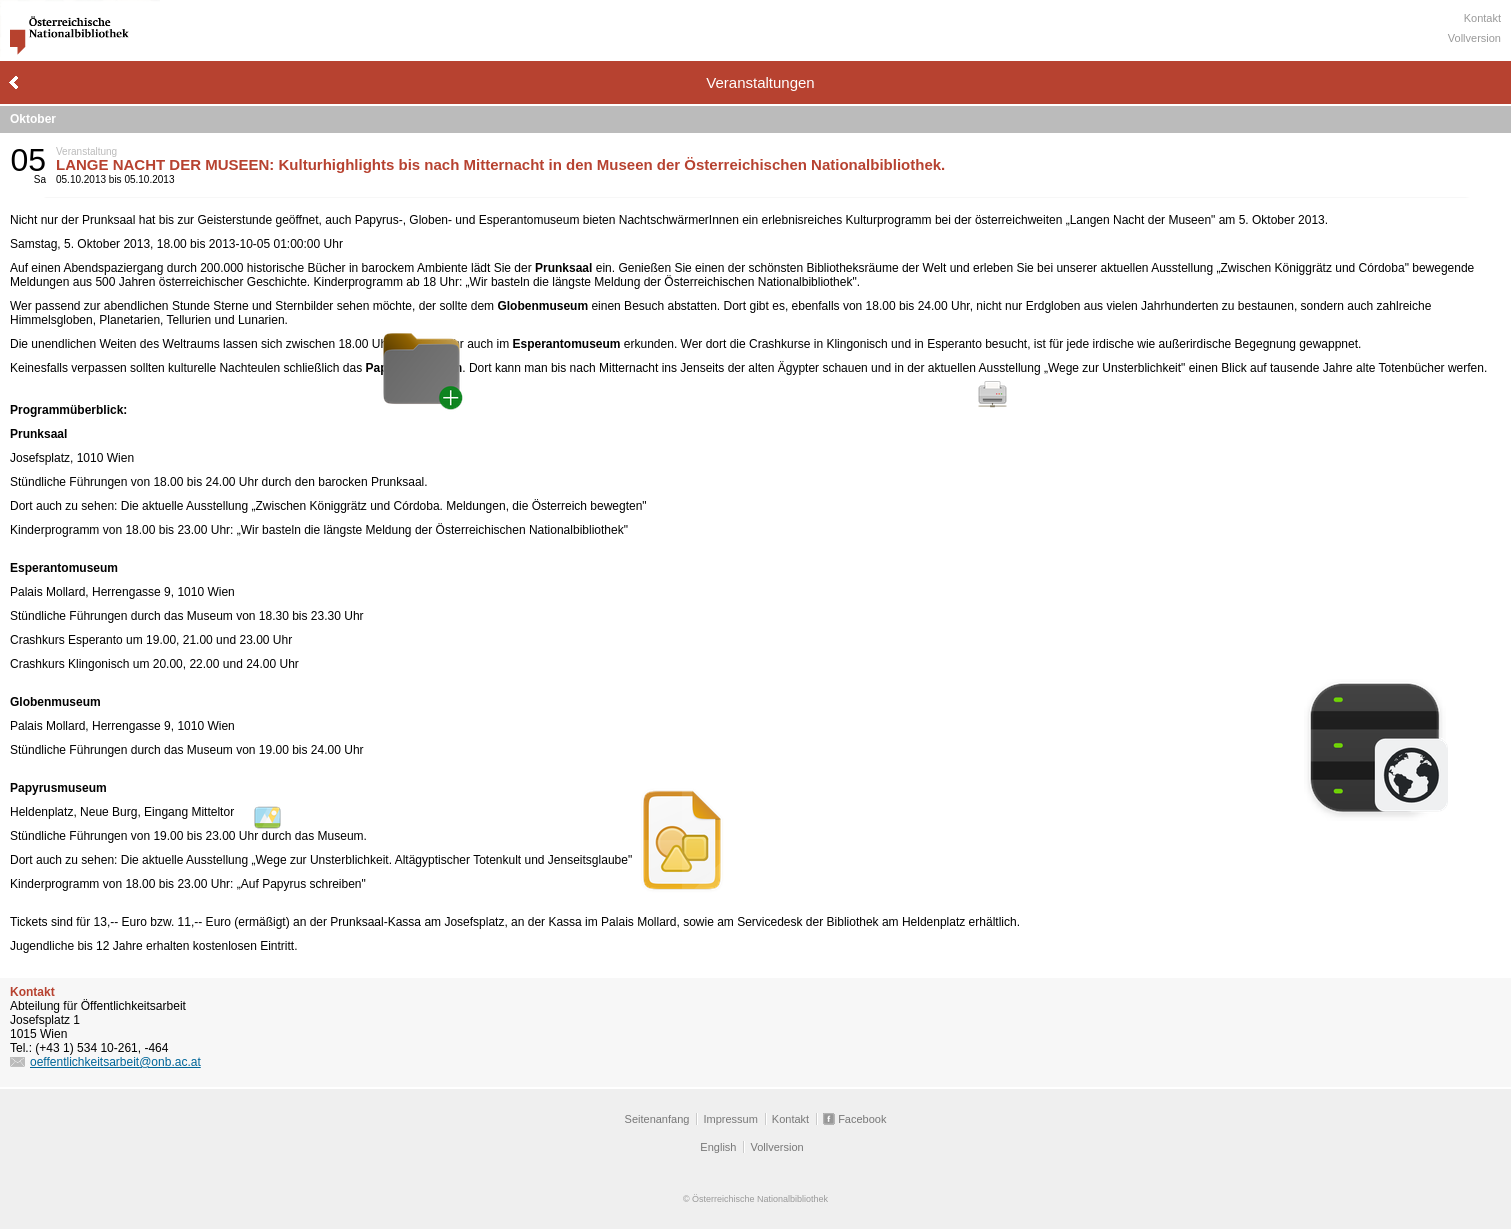 This screenshot has width=1511, height=1229. What do you see at coordinates (1376, 750) in the screenshot?
I see `configure web server network settings` at bounding box center [1376, 750].